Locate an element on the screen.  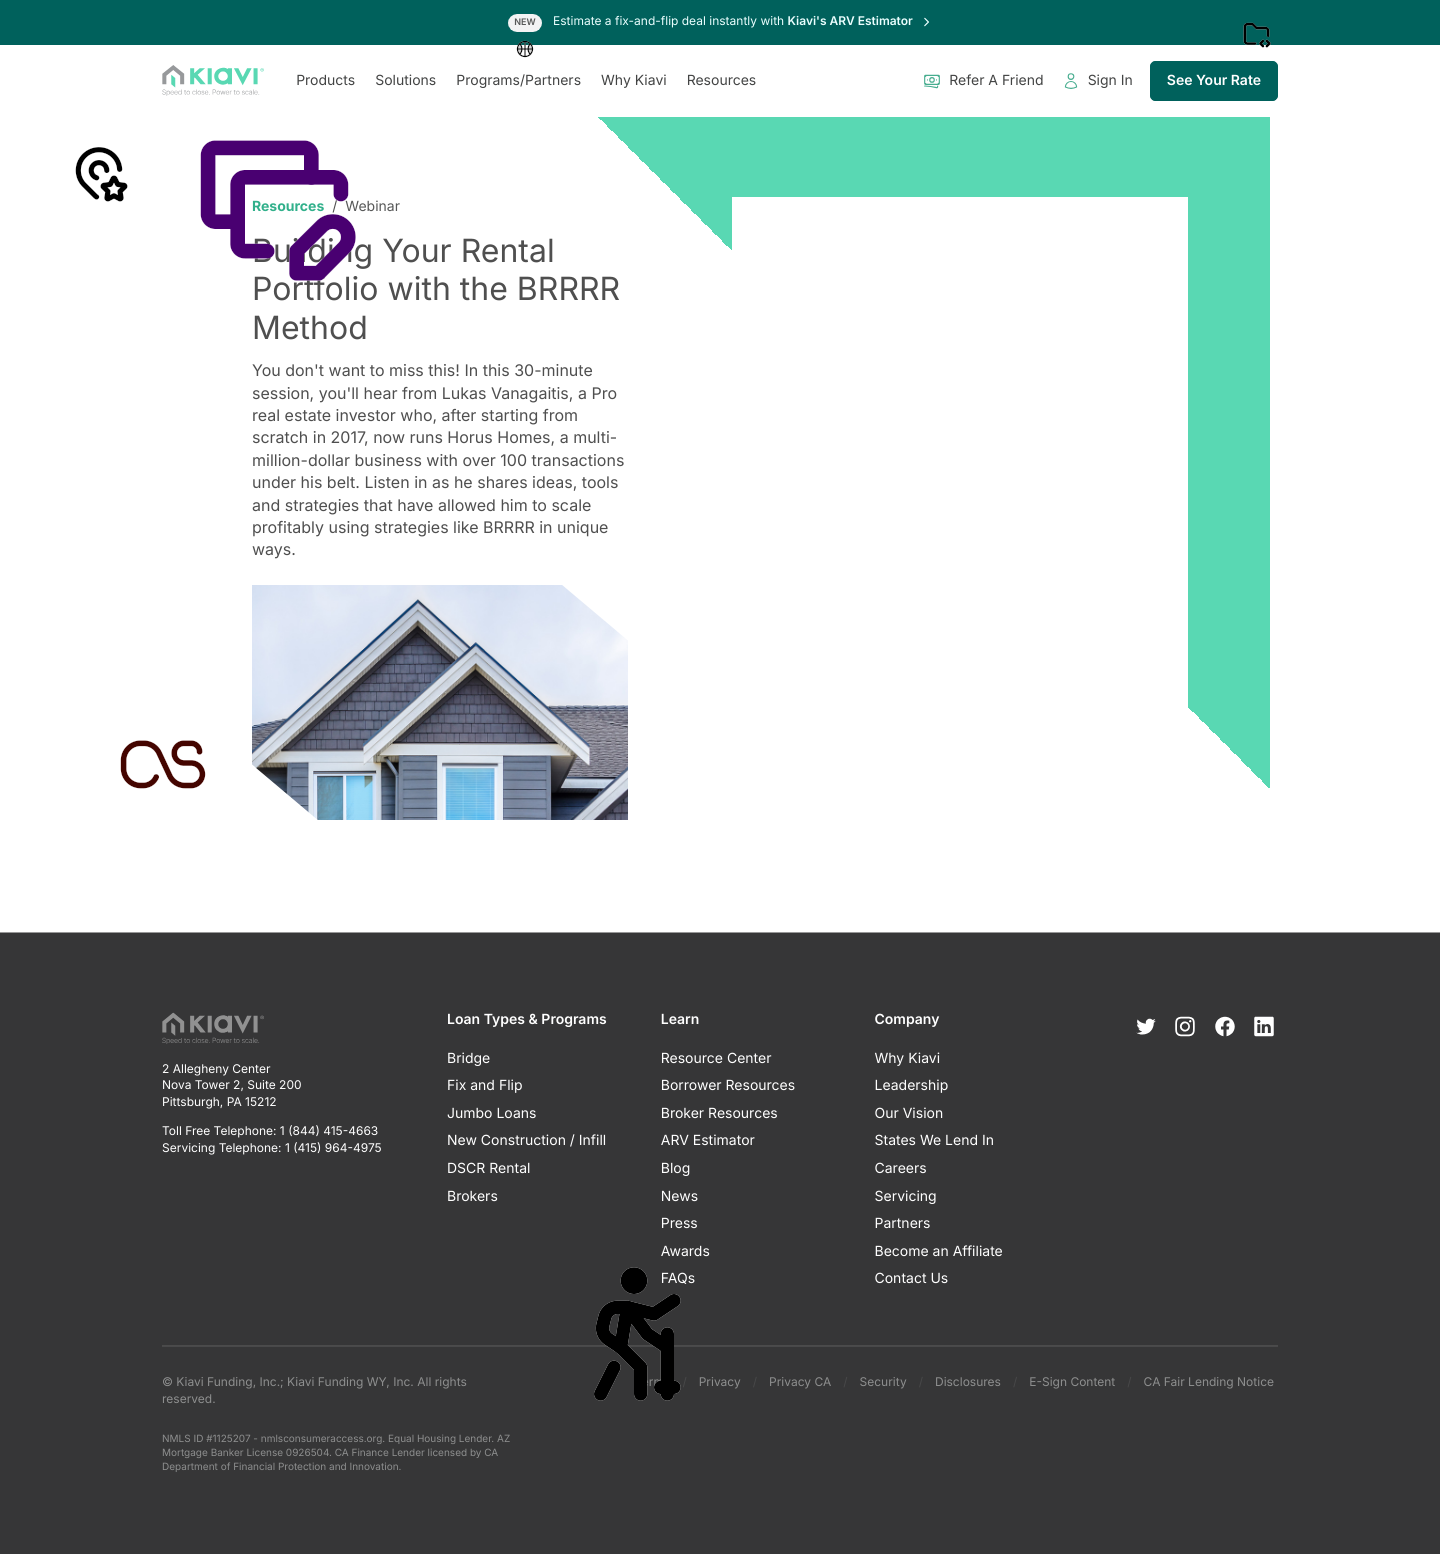
edit payment or cash transaction details is located at coordinates (274, 199).